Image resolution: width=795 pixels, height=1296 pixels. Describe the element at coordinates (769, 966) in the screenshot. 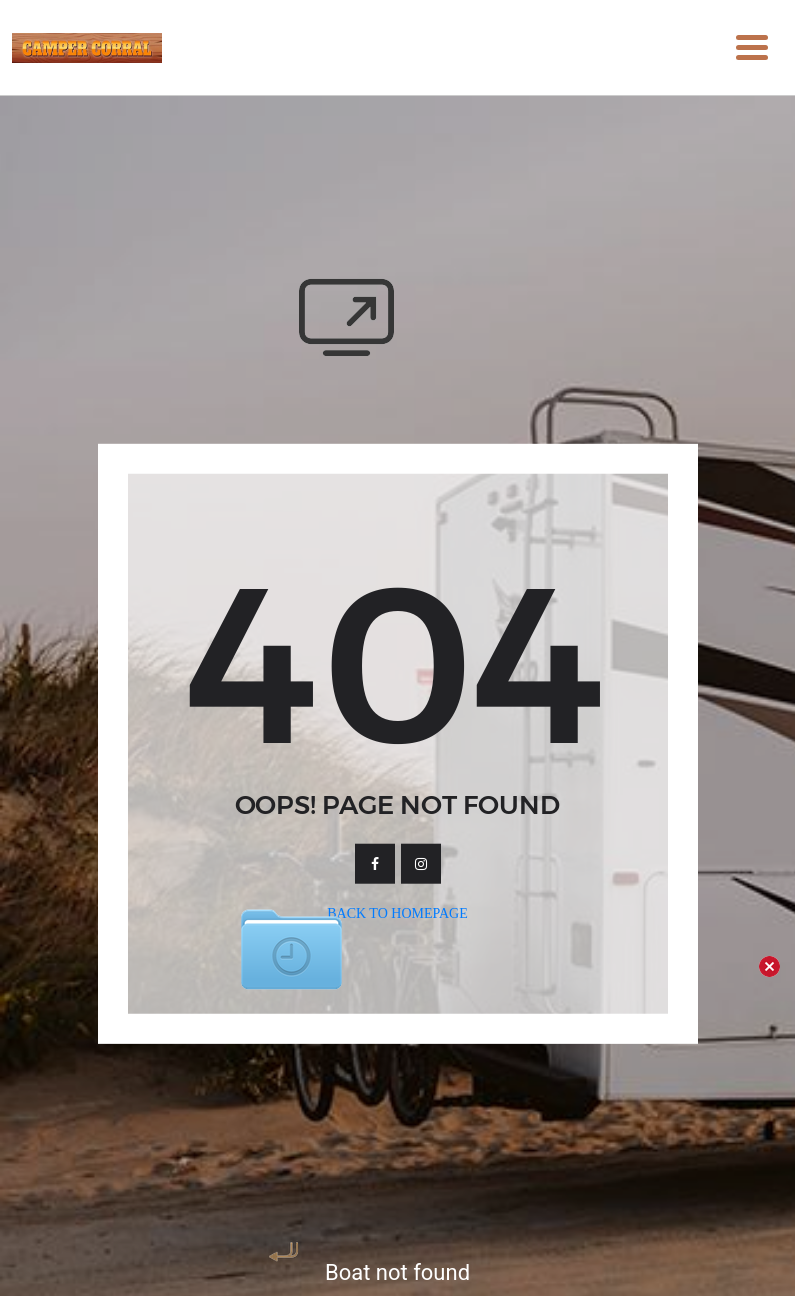

I see `cancel or close the calculator` at that location.